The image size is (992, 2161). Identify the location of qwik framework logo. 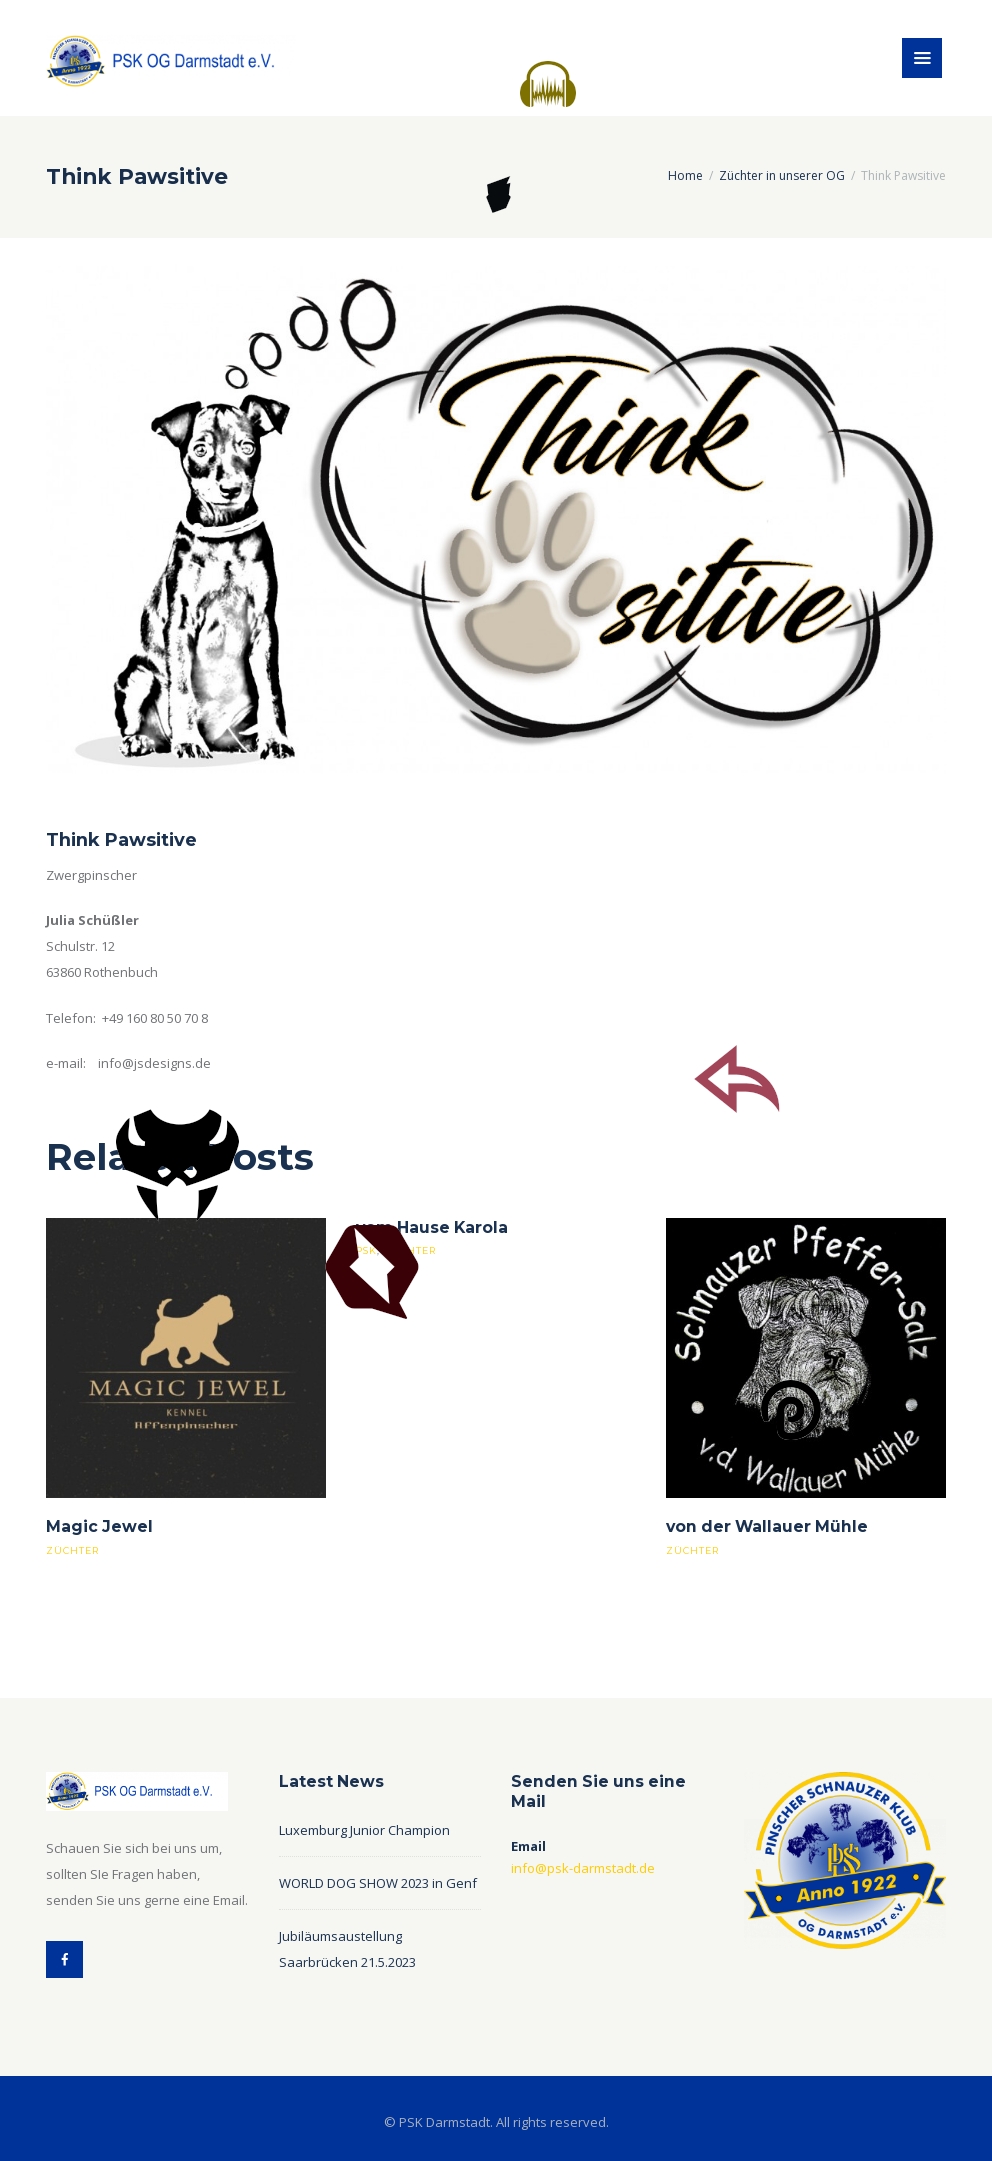
(372, 1272).